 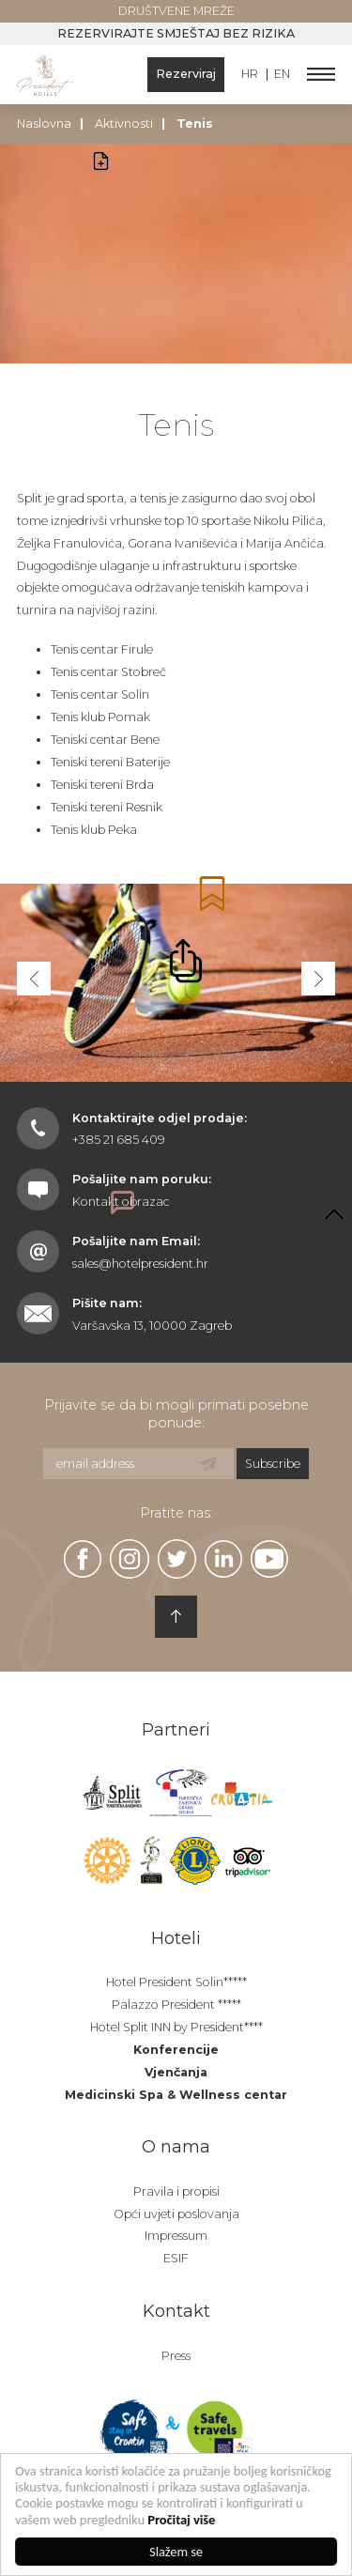 I want to click on create a new file, so click(x=100, y=161).